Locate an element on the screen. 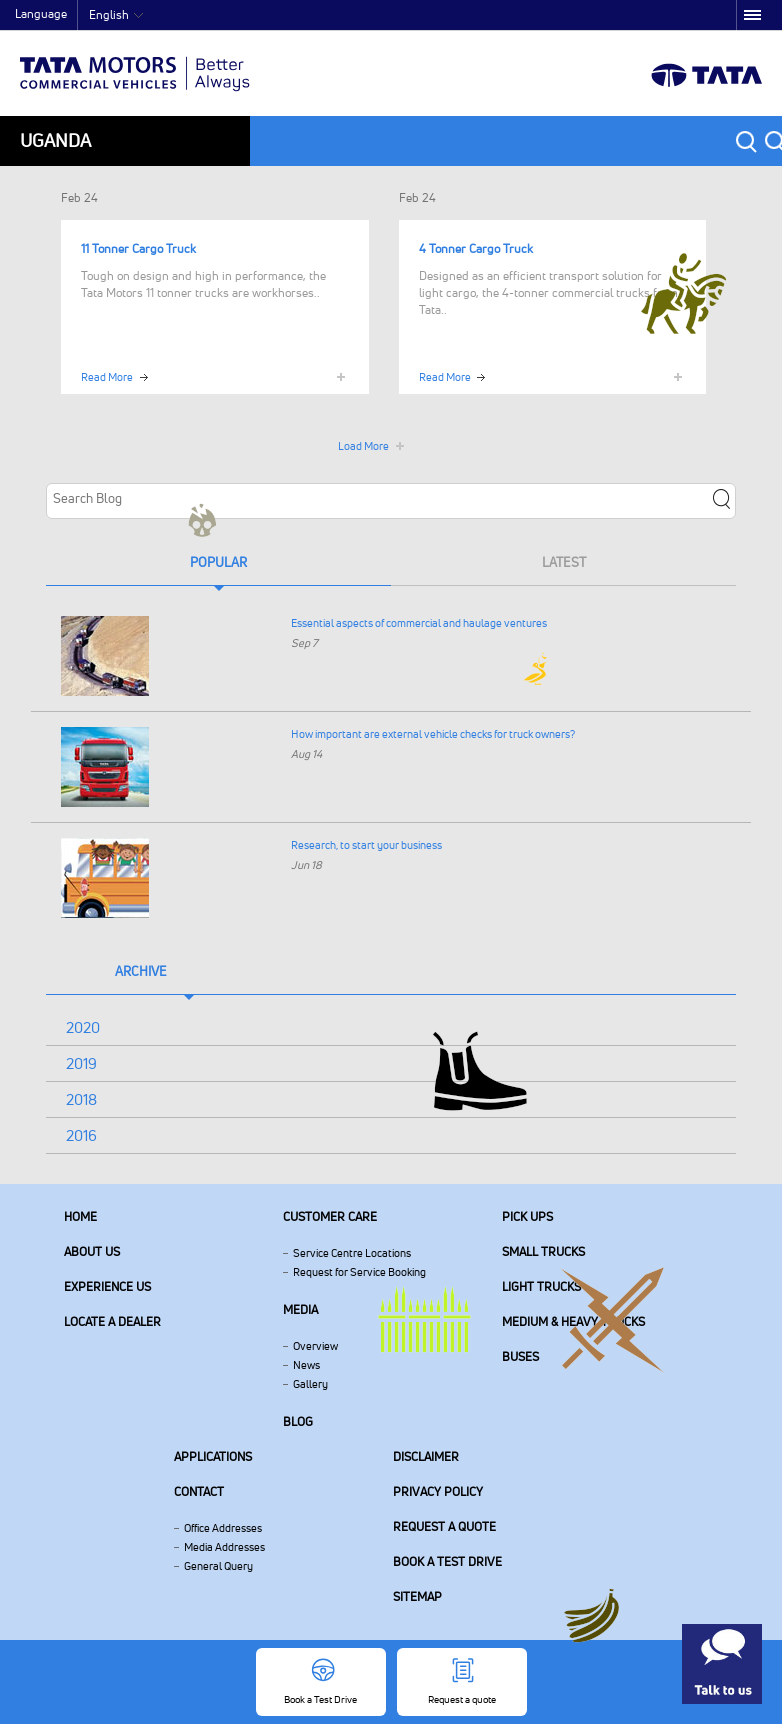 Image resolution: width=782 pixels, height=1724 pixels. select zeus's lightning sword weapon is located at coordinates (611, 1319).